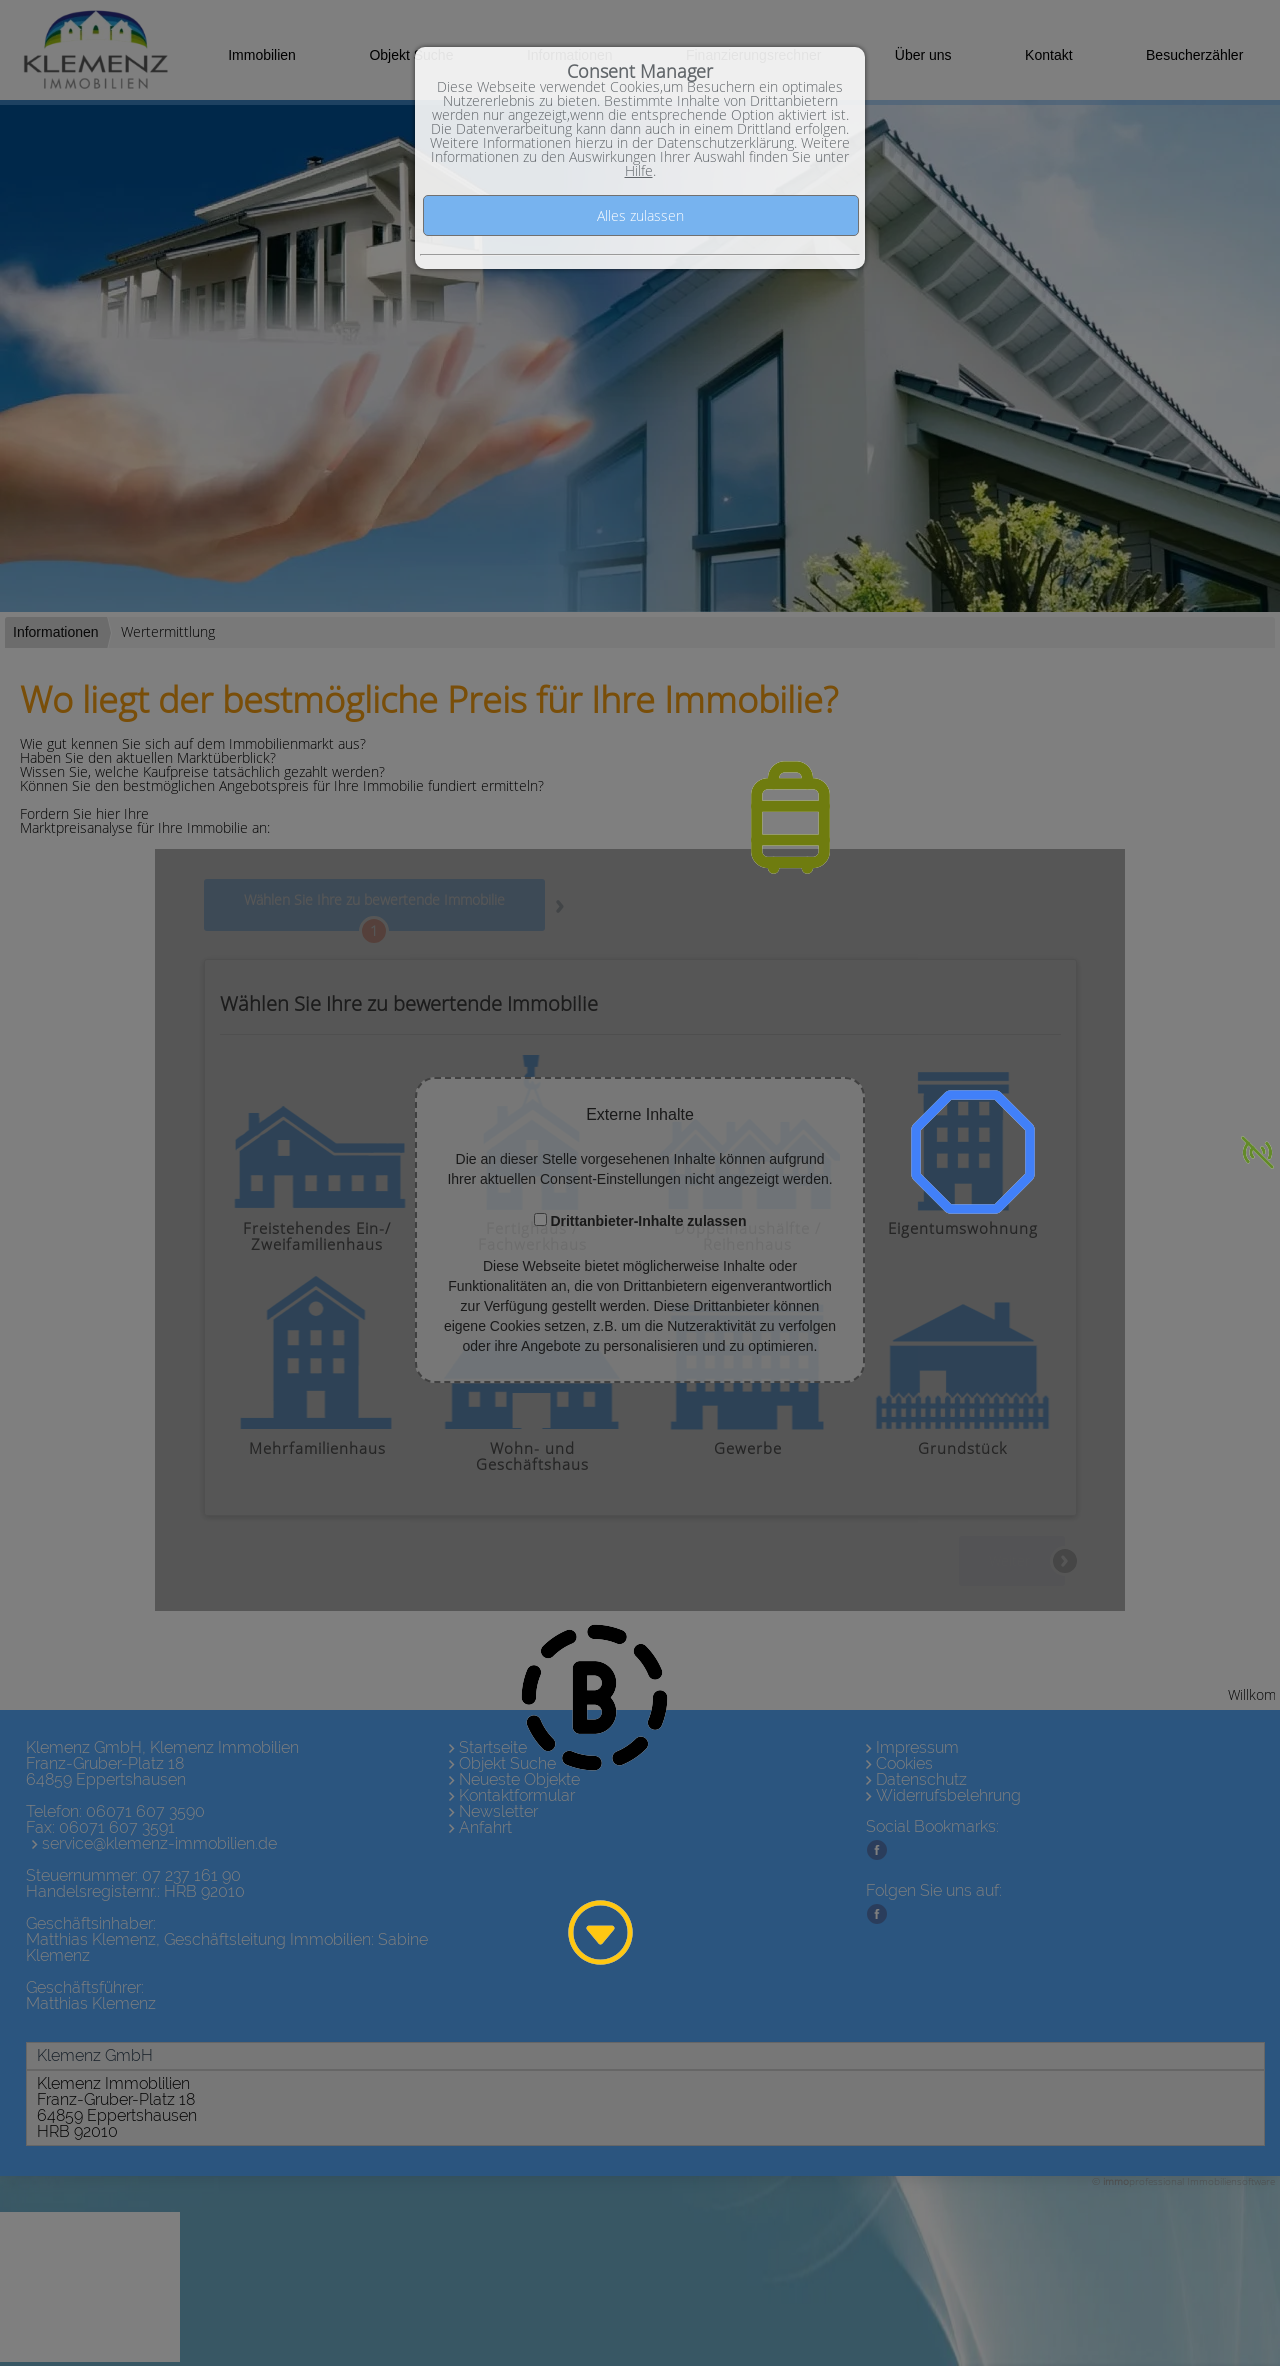 The height and width of the screenshot is (2366, 1280). Describe the element at coordinates (600, 1932) in the screenshot. I see `expand a dropdown menu or section` at that location.